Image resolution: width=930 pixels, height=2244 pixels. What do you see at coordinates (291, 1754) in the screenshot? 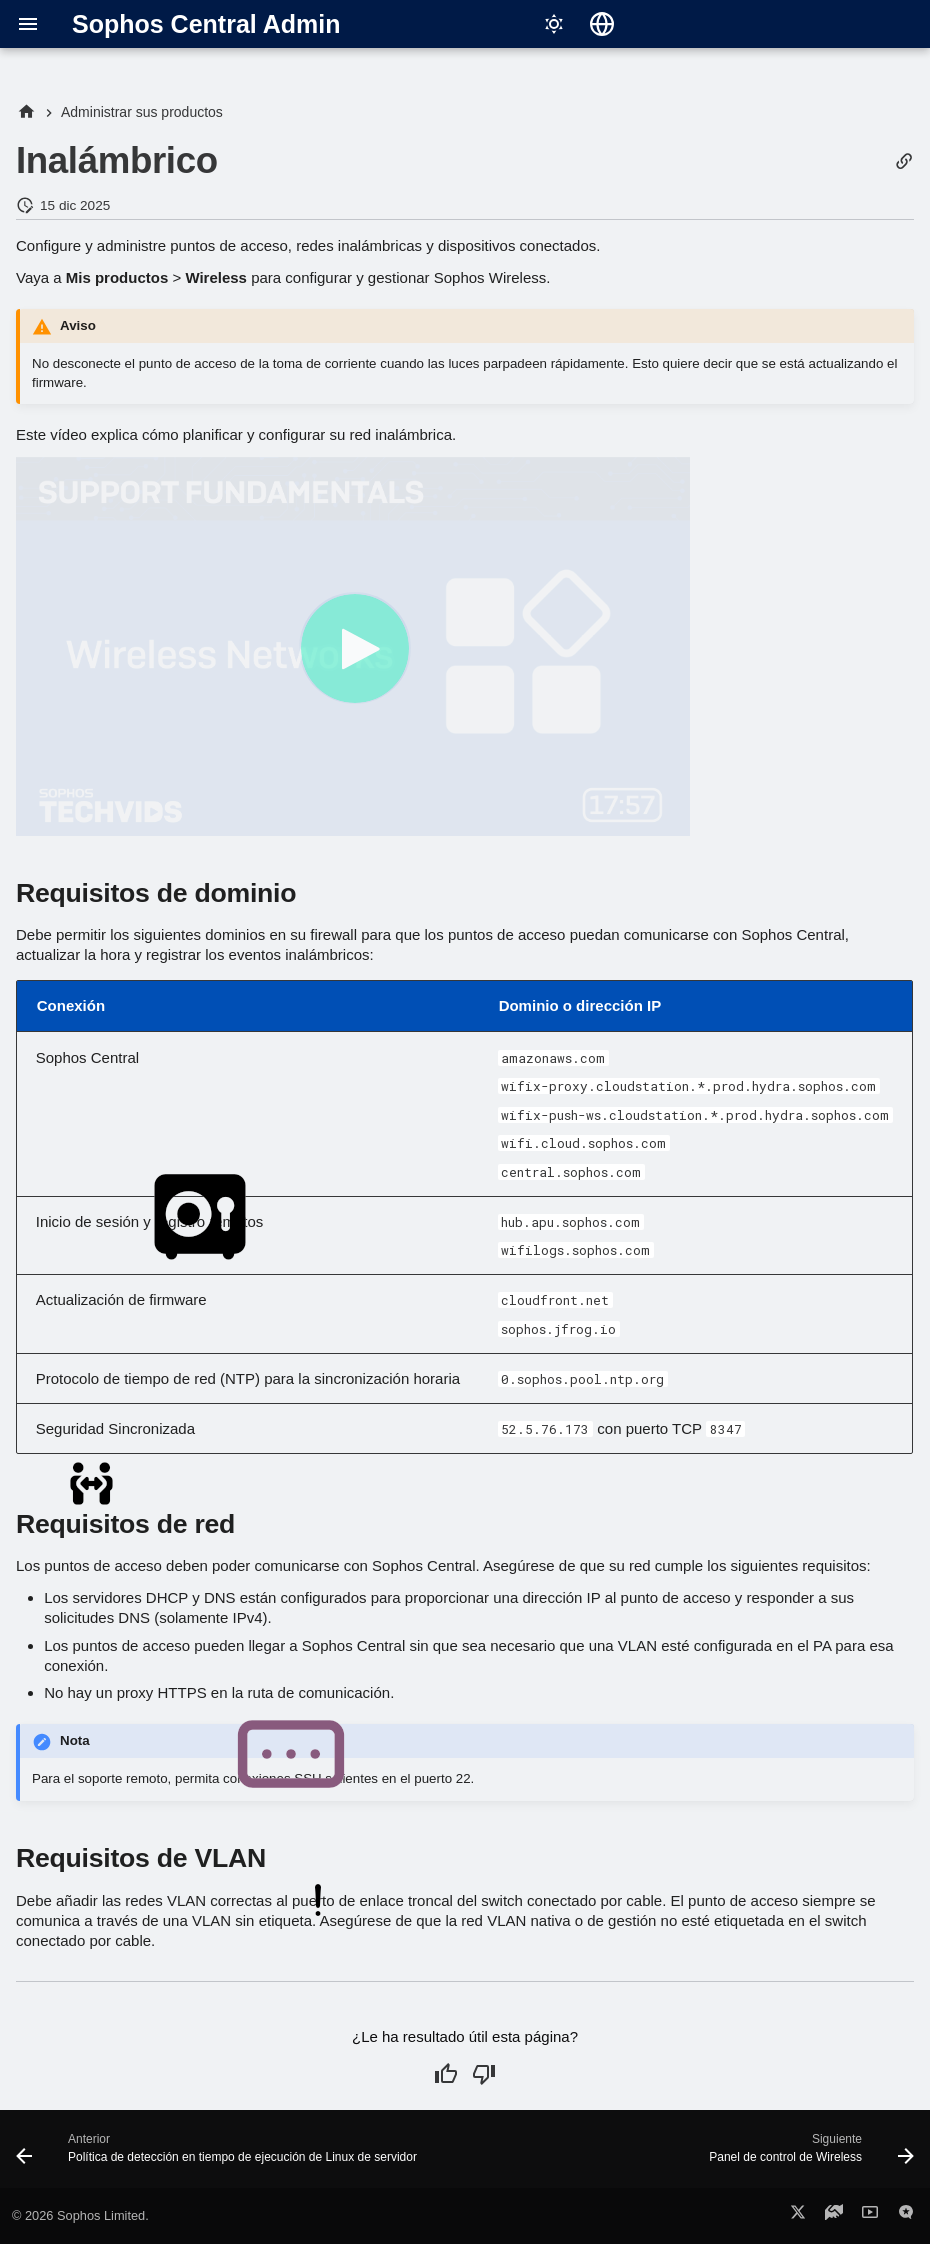
I see `indicates more options or actions available` at bounding box center [291, 1754].